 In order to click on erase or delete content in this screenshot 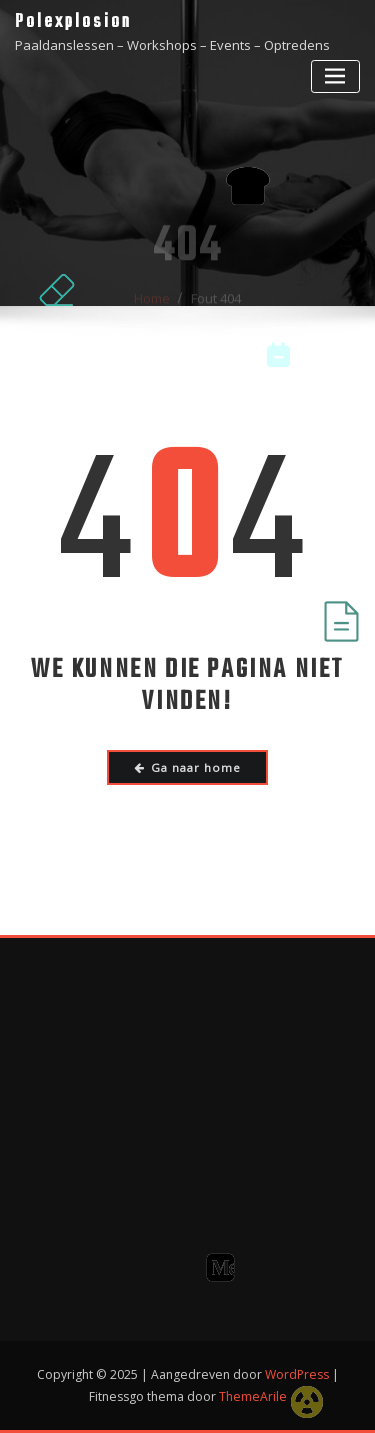, I will do `click(57, 290)`.